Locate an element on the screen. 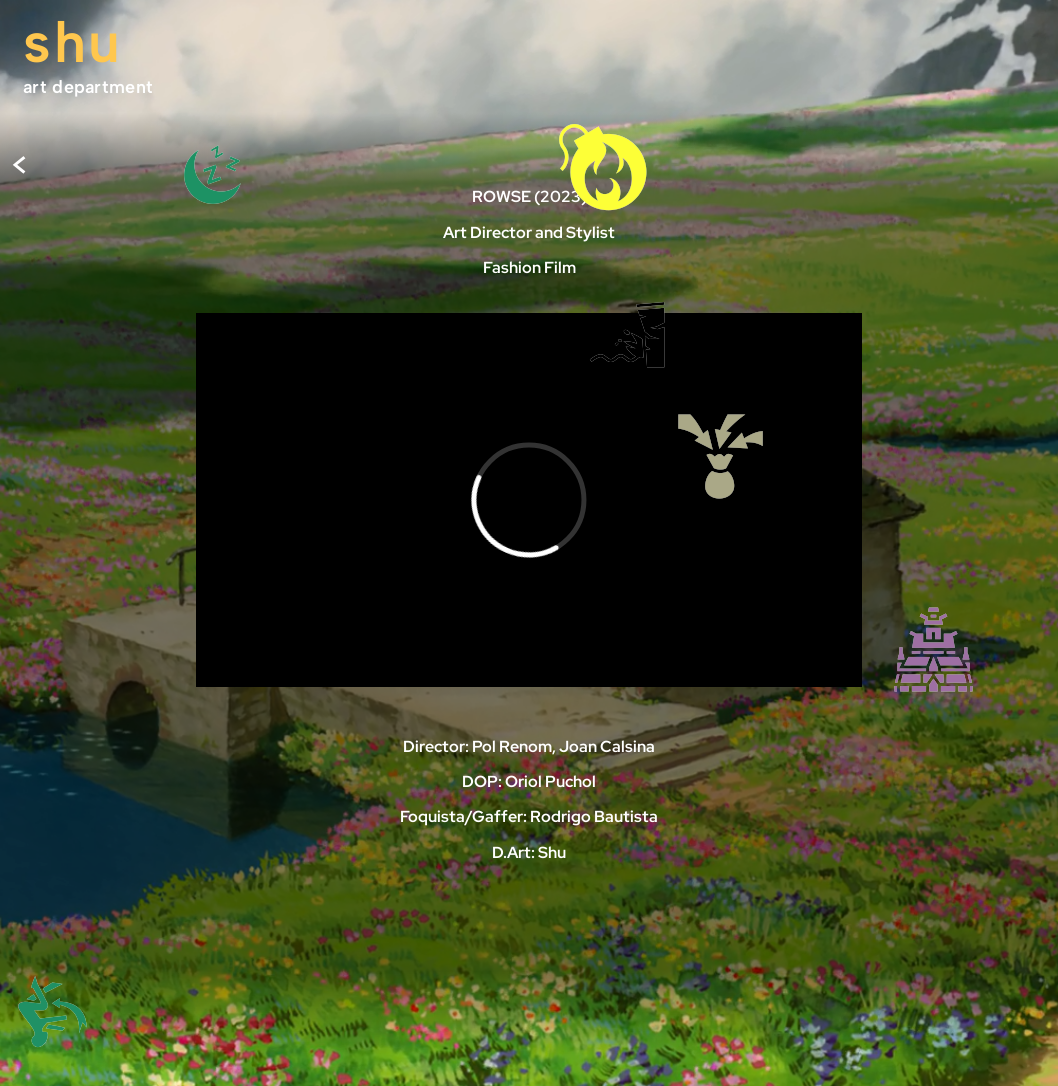  access viking or norse-themed content is located at coordinates (933, 649).